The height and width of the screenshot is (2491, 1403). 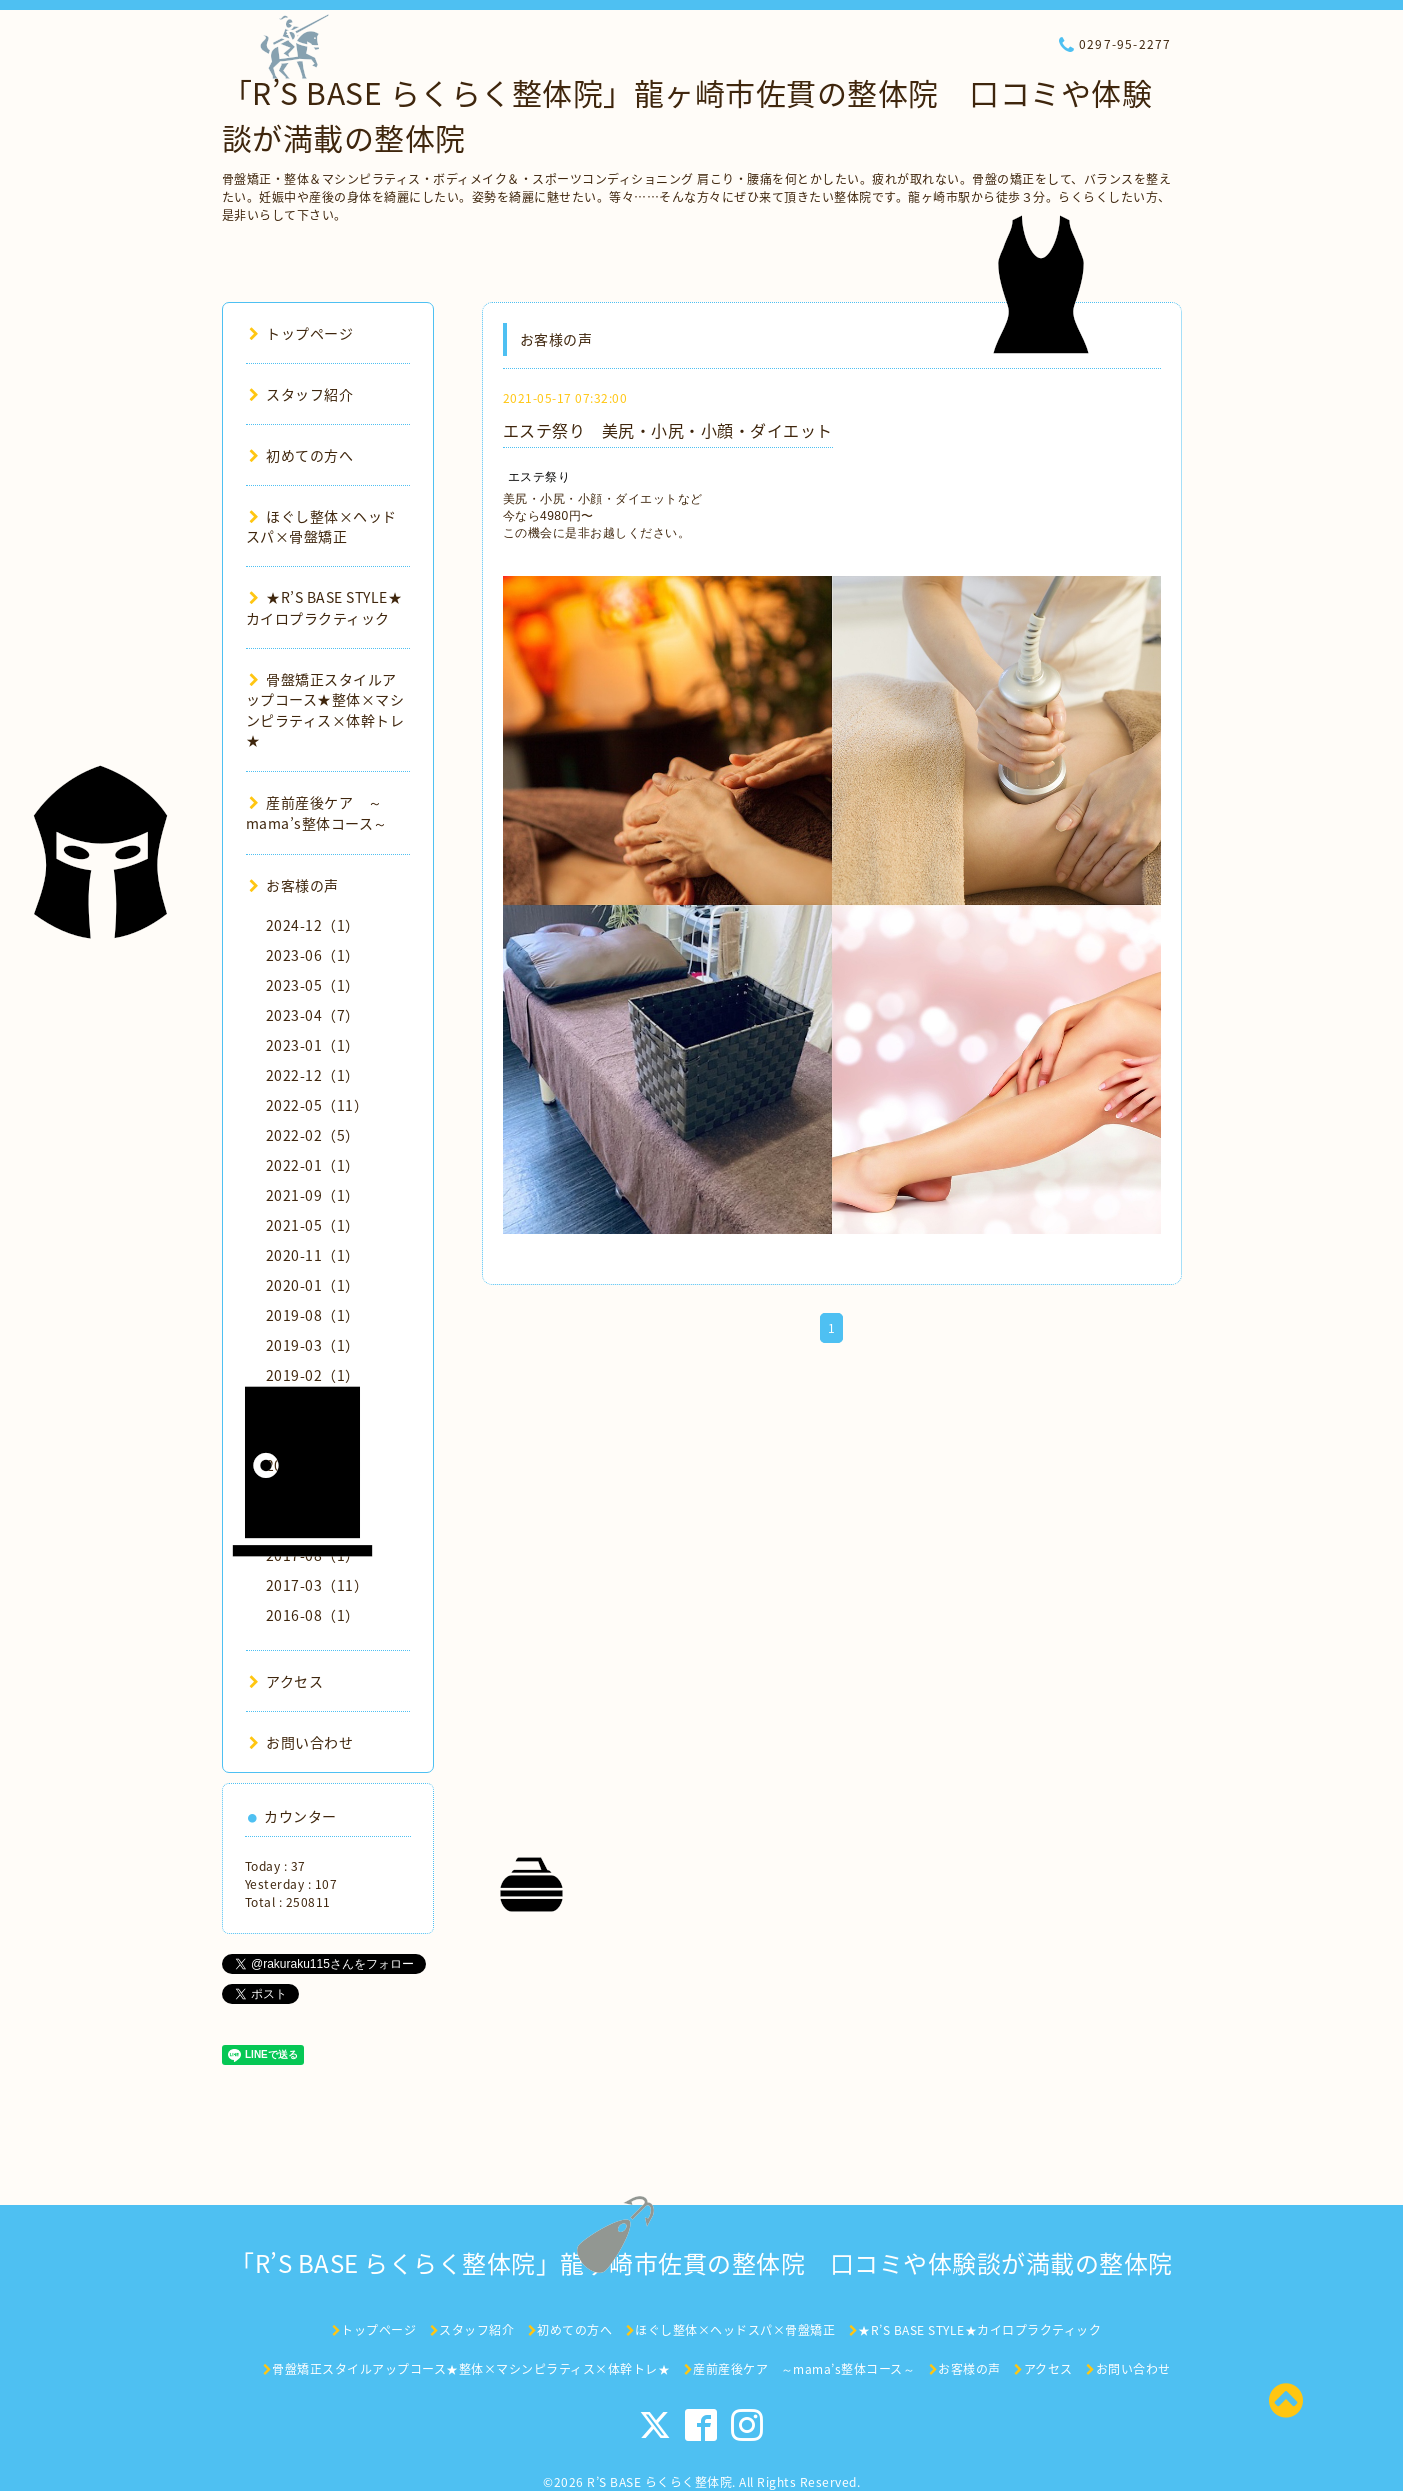 What do you see at coordinates (531, 1880) in the screenshot?
I see `access curling game or sports content` at bounding box center [531, 1880].